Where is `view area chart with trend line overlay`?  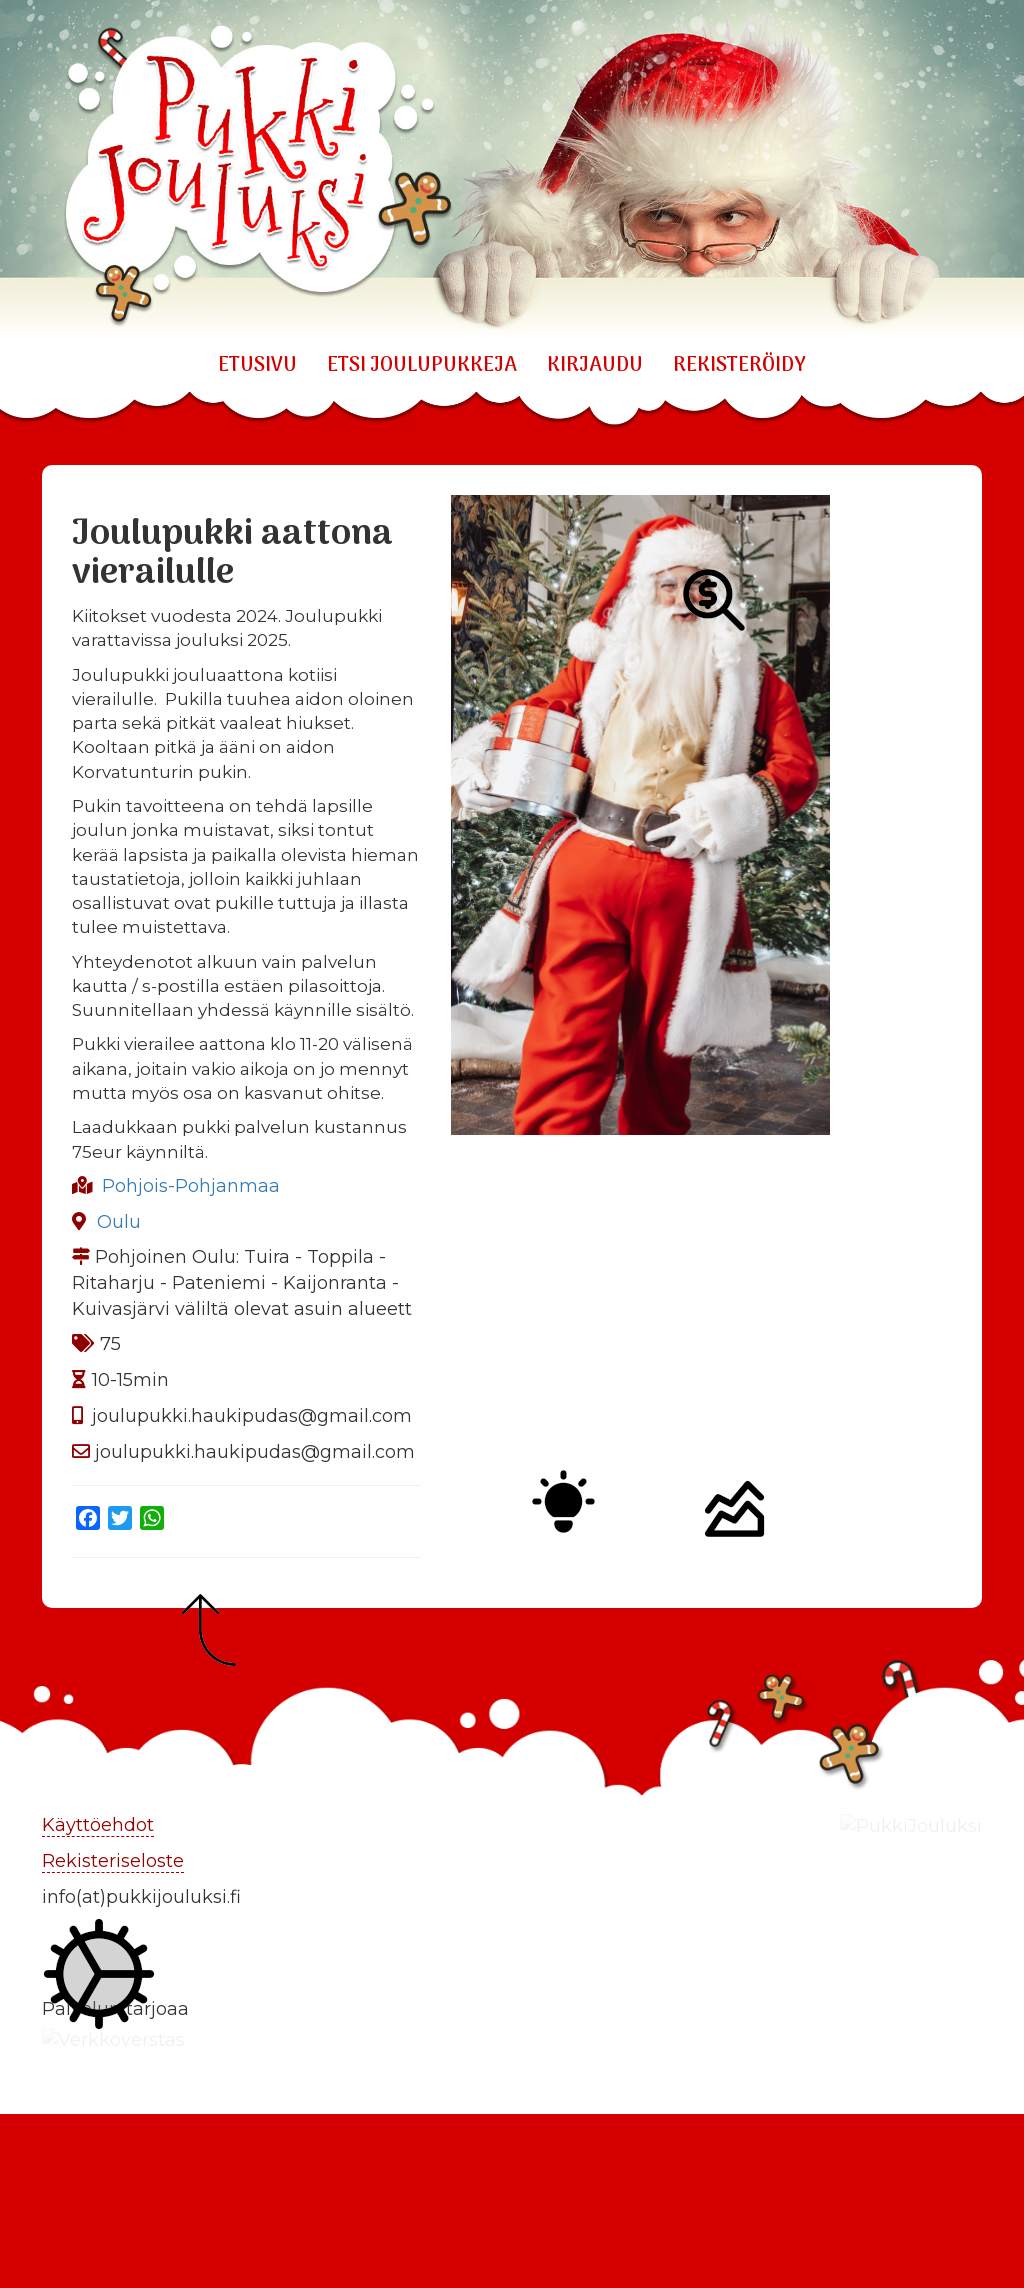 view area chart with trend line overlay is located at coordinates (734, 1510).